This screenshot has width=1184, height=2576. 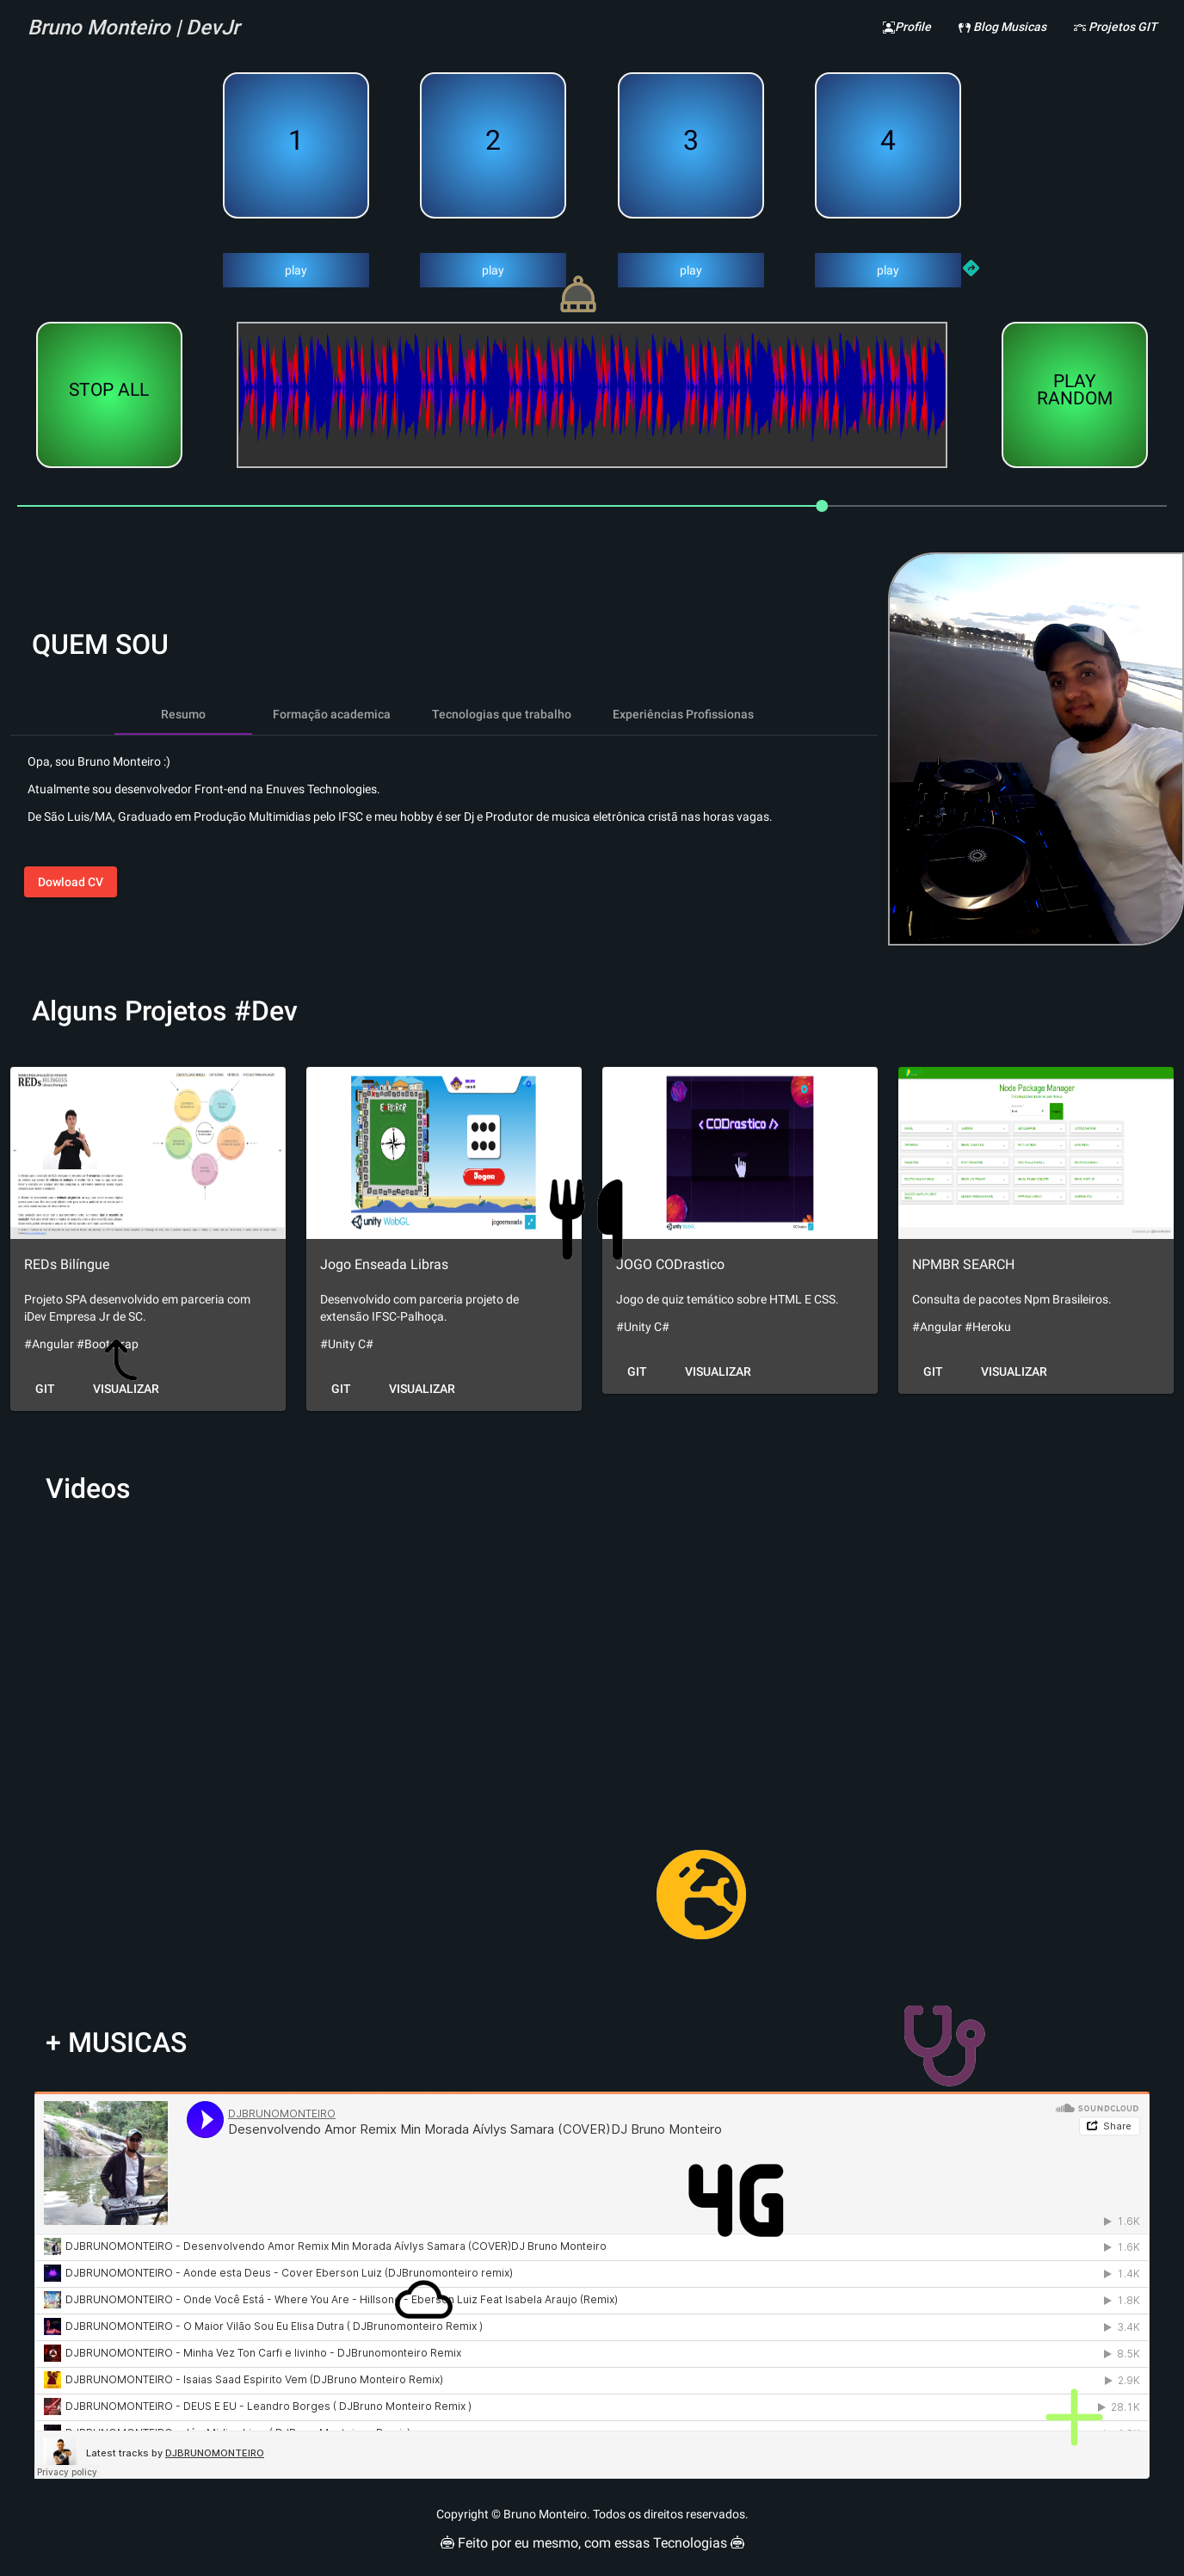 I want to click on find nearby restaurants or dining options, so click(x=587, y=1219).